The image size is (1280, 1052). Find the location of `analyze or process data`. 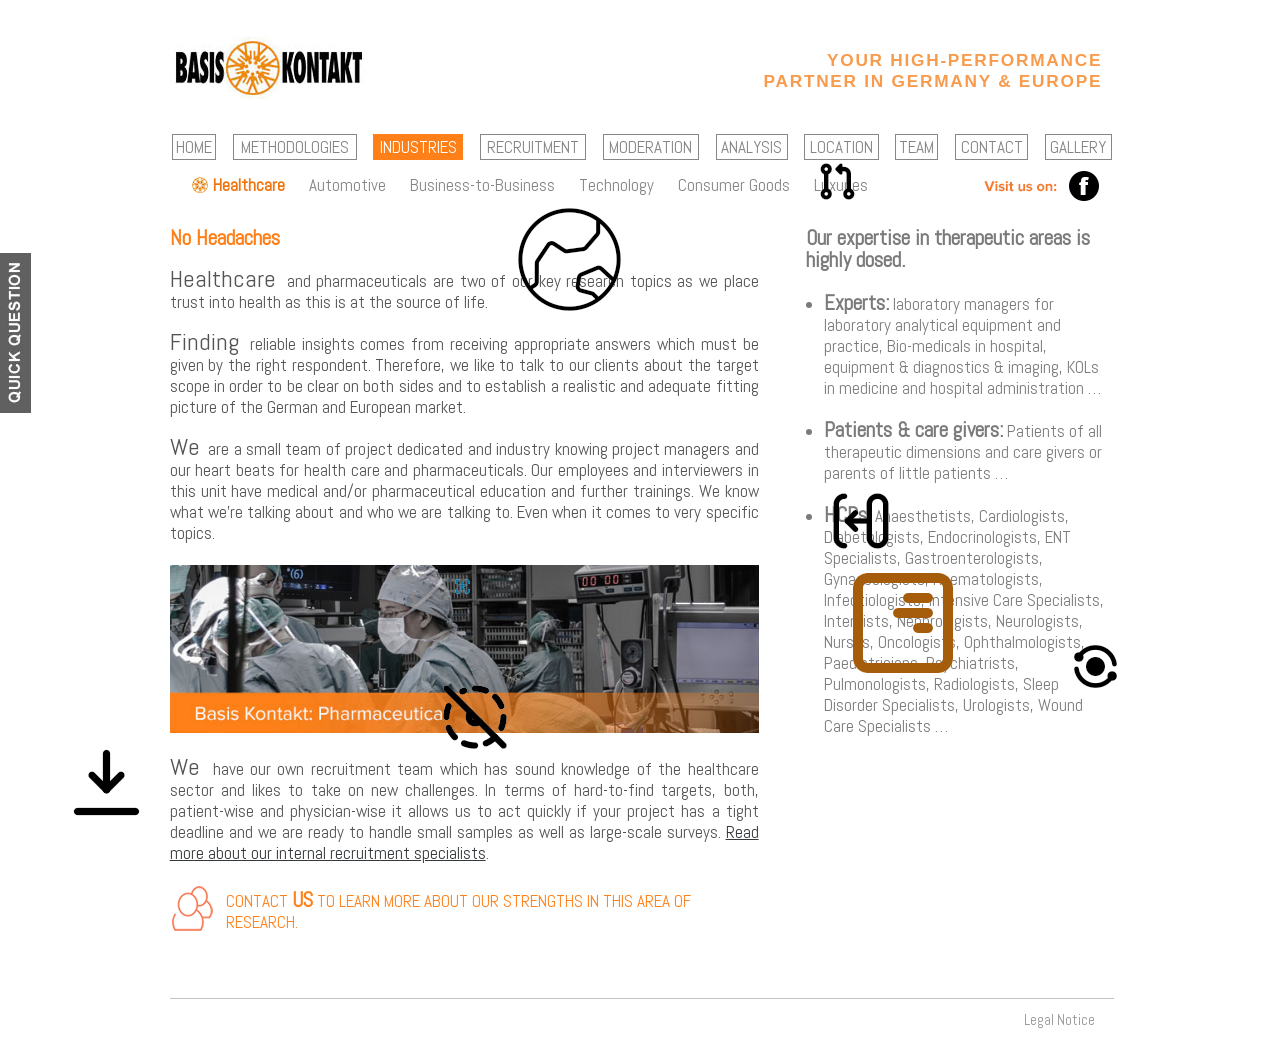

analyze or process data is located at coordinates (1095, 666).